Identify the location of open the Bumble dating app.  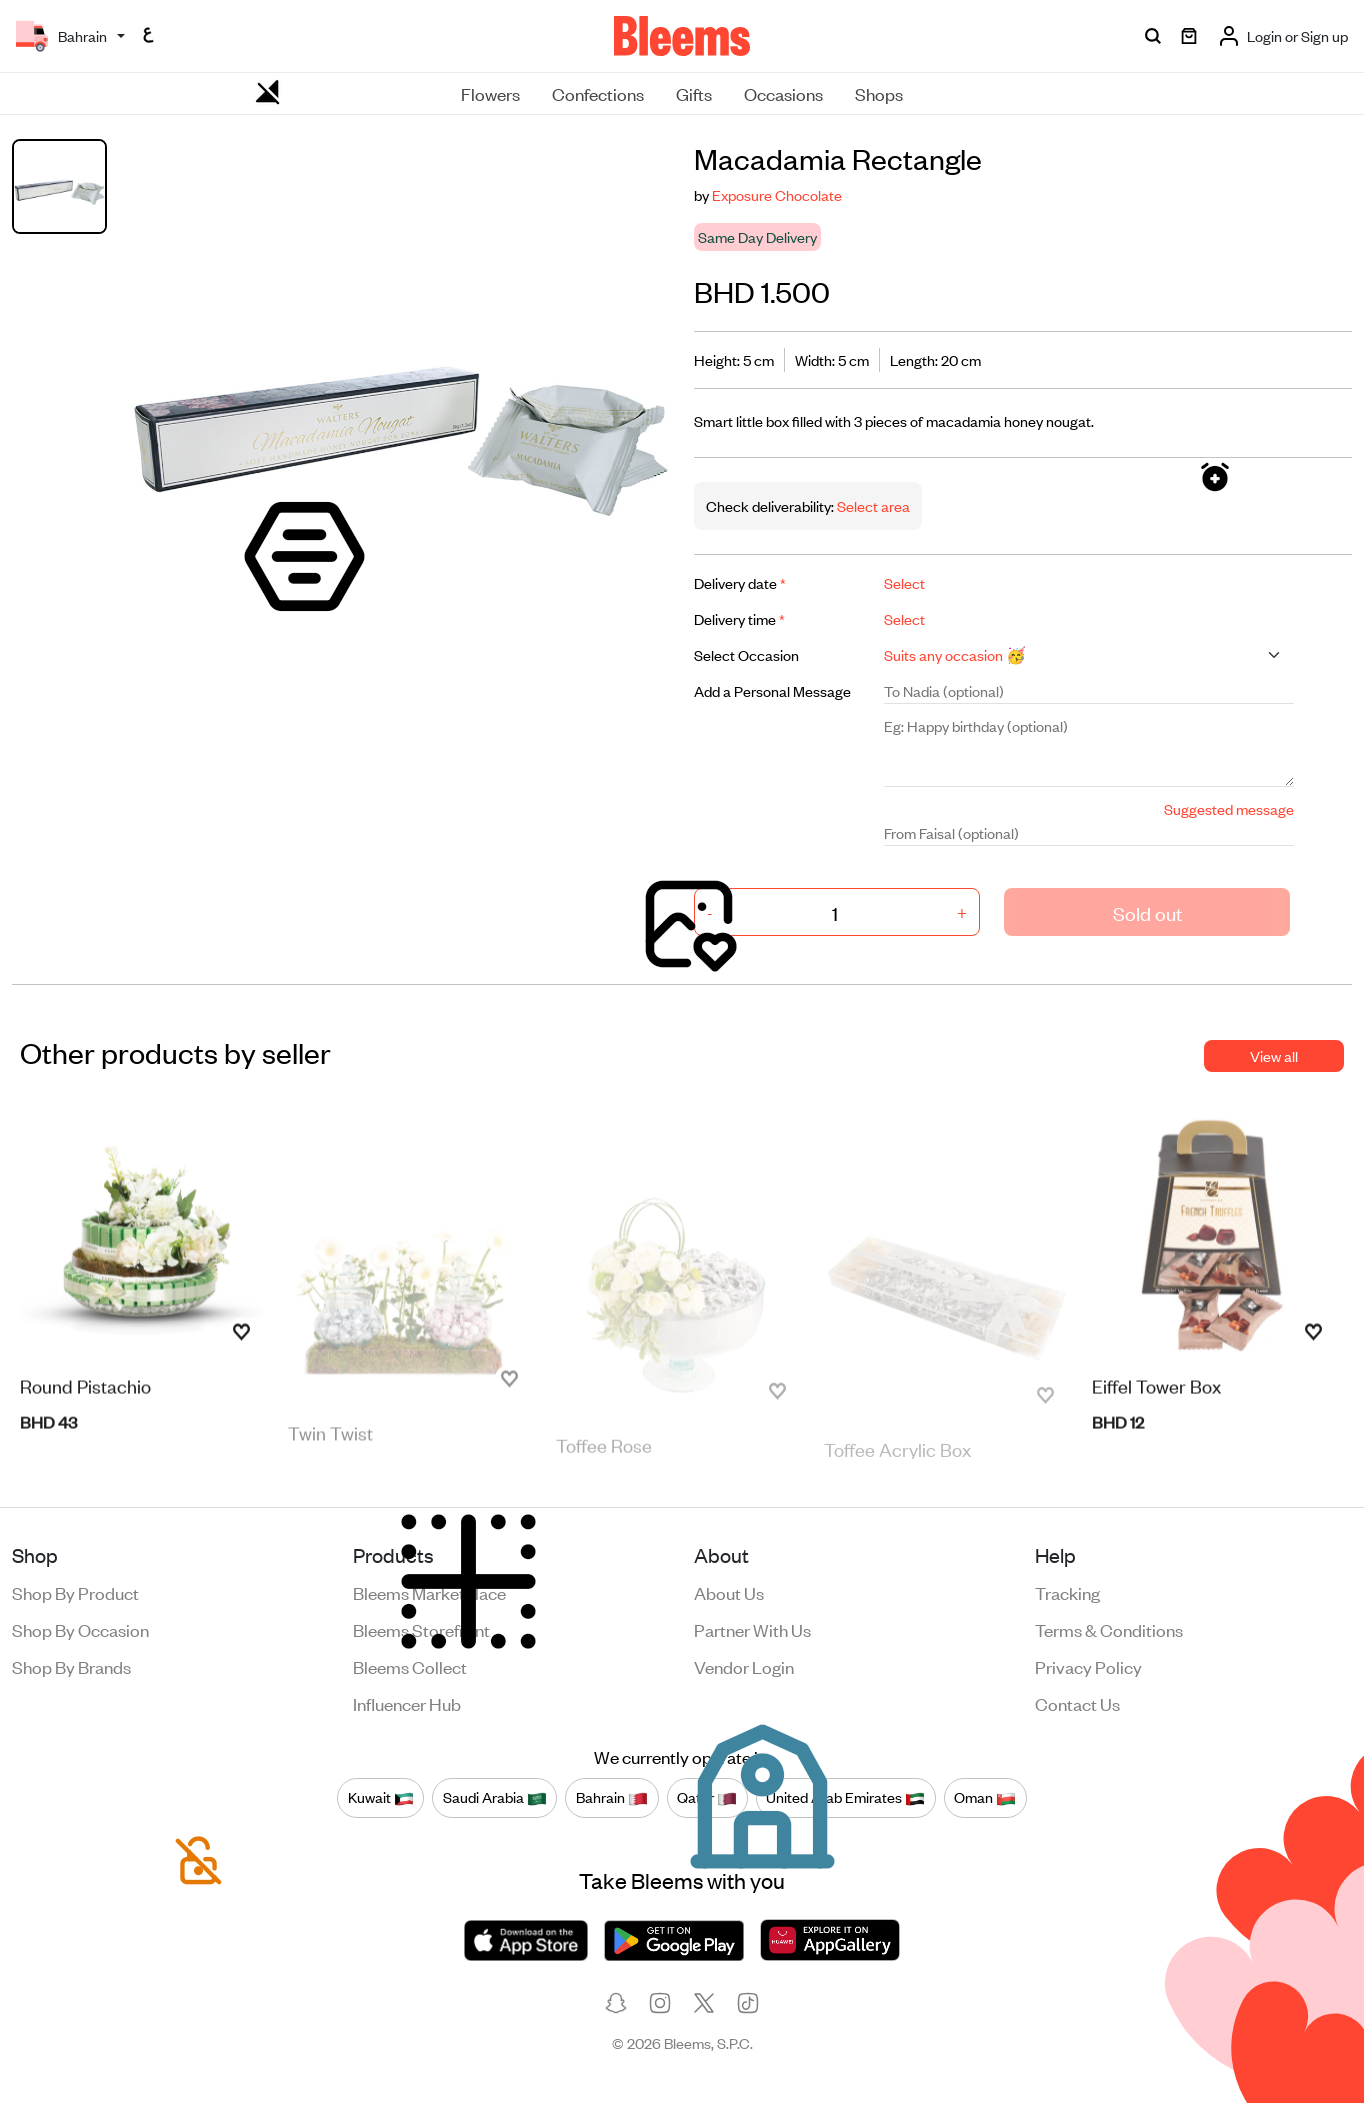
(304, 556).